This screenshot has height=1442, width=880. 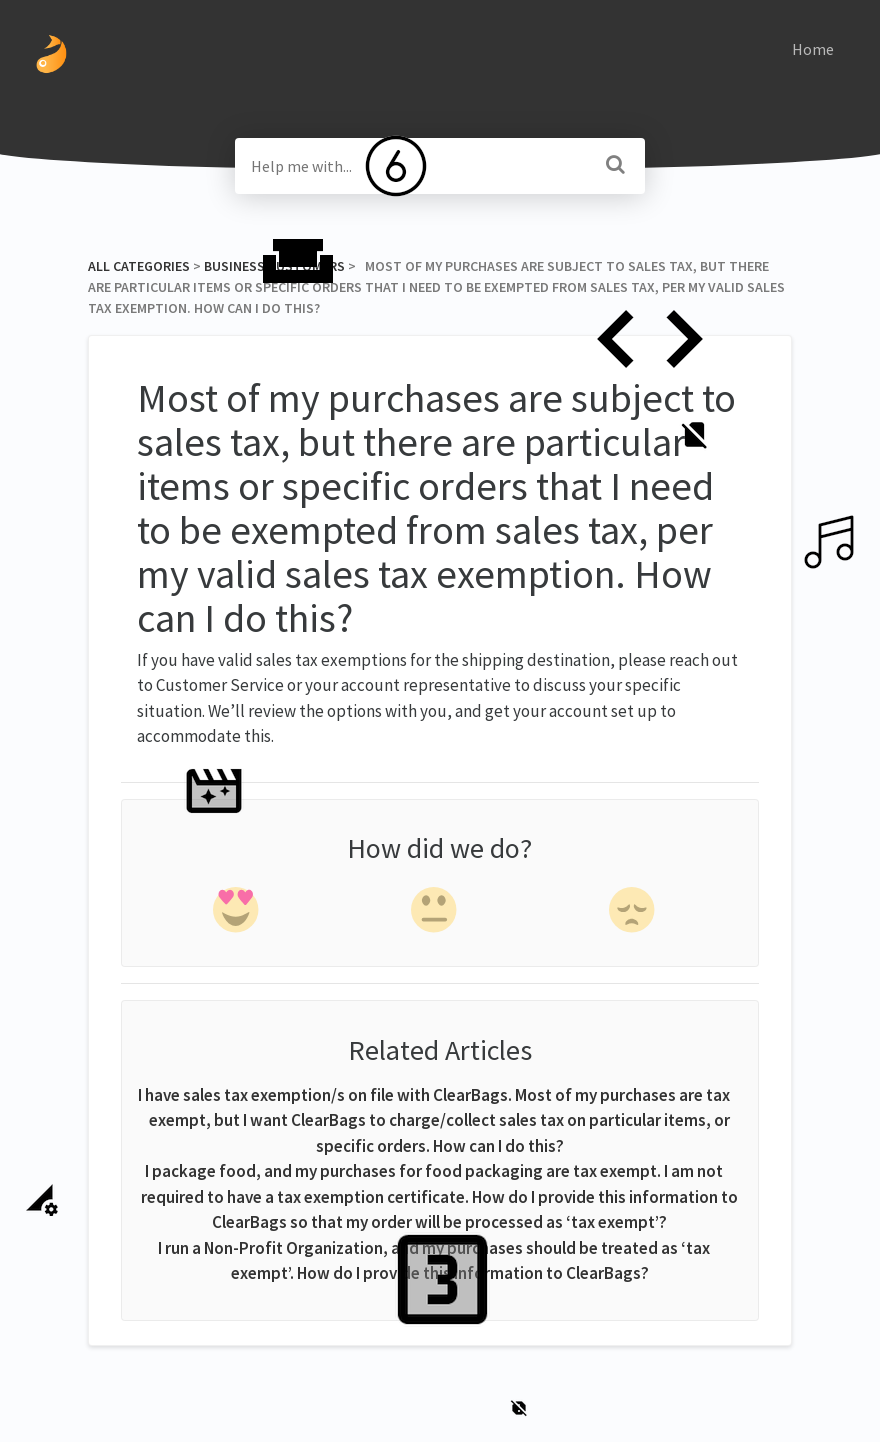 What do you see at coordinates (650, 339) in the screenshot?
I see `view or edit source code` at bounding box center [650, 339].